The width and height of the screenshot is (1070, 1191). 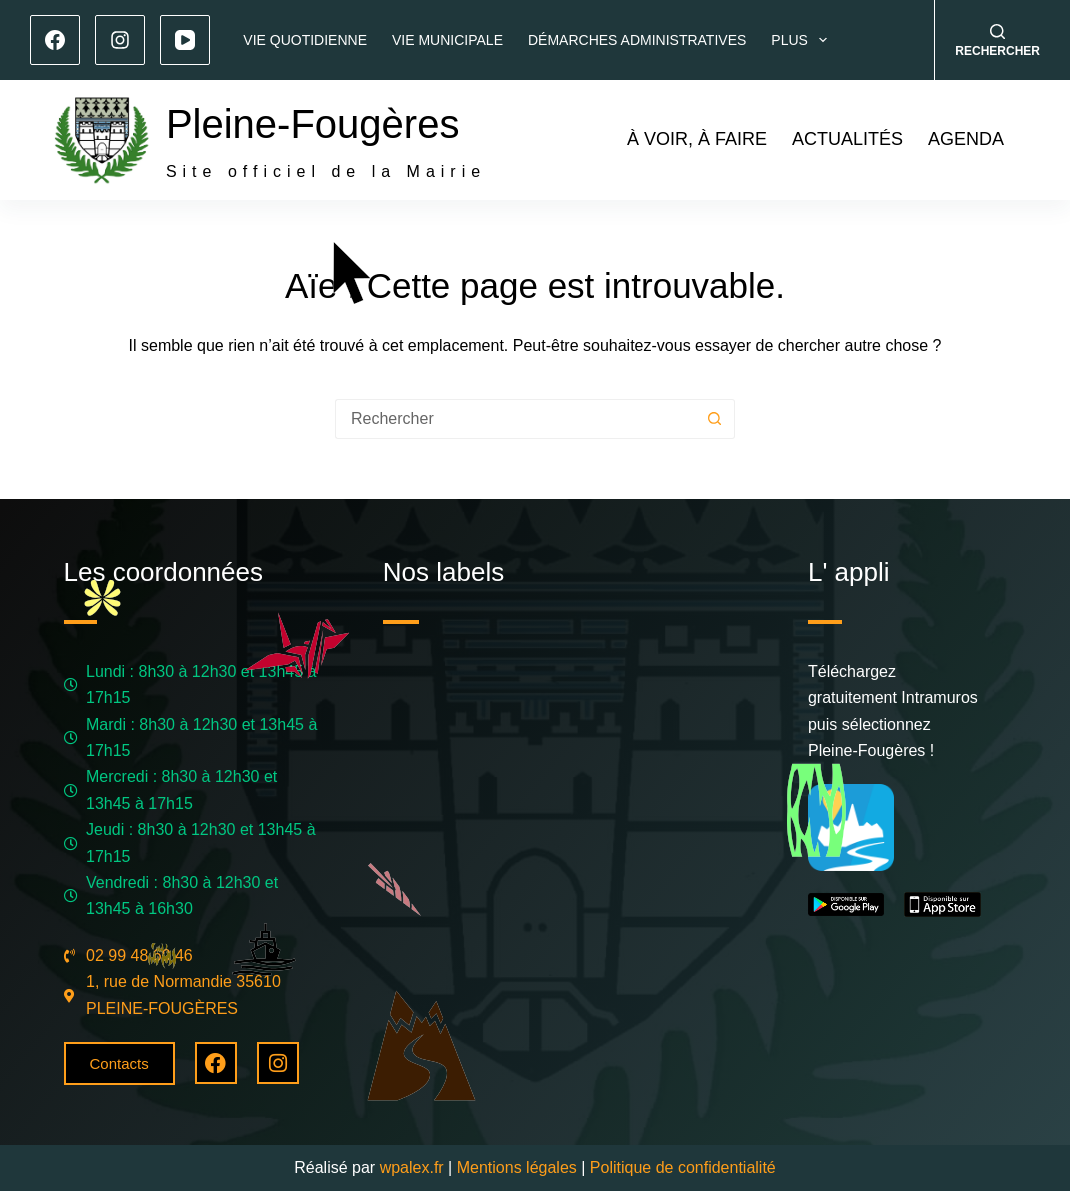 I want to click on select cruiser ship unit, so click(x=265, y=948).